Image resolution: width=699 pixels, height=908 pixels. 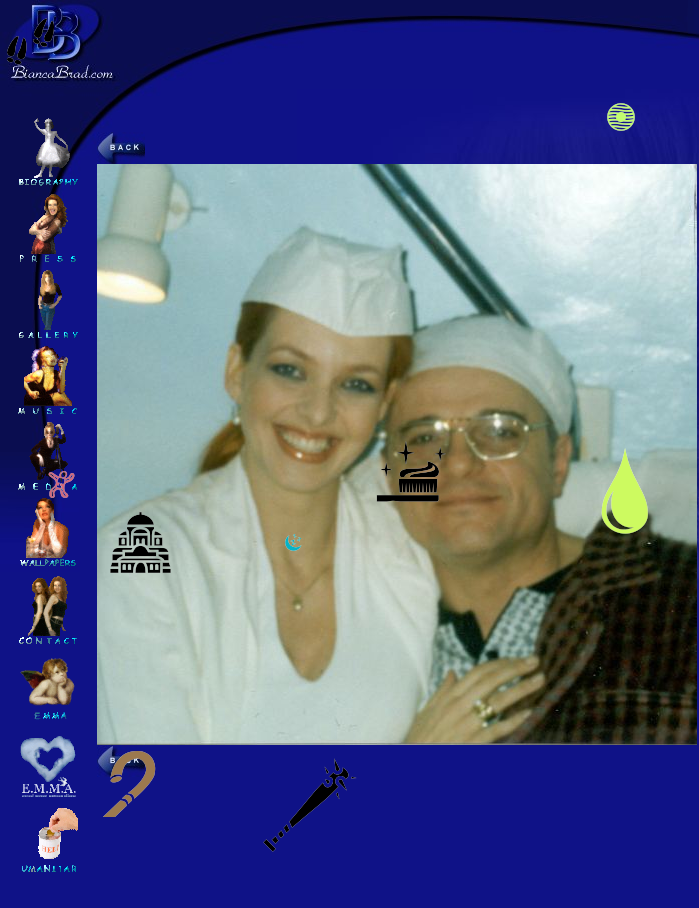 I want to click on view historical or religious landmarks, so click(x=140, y=542).